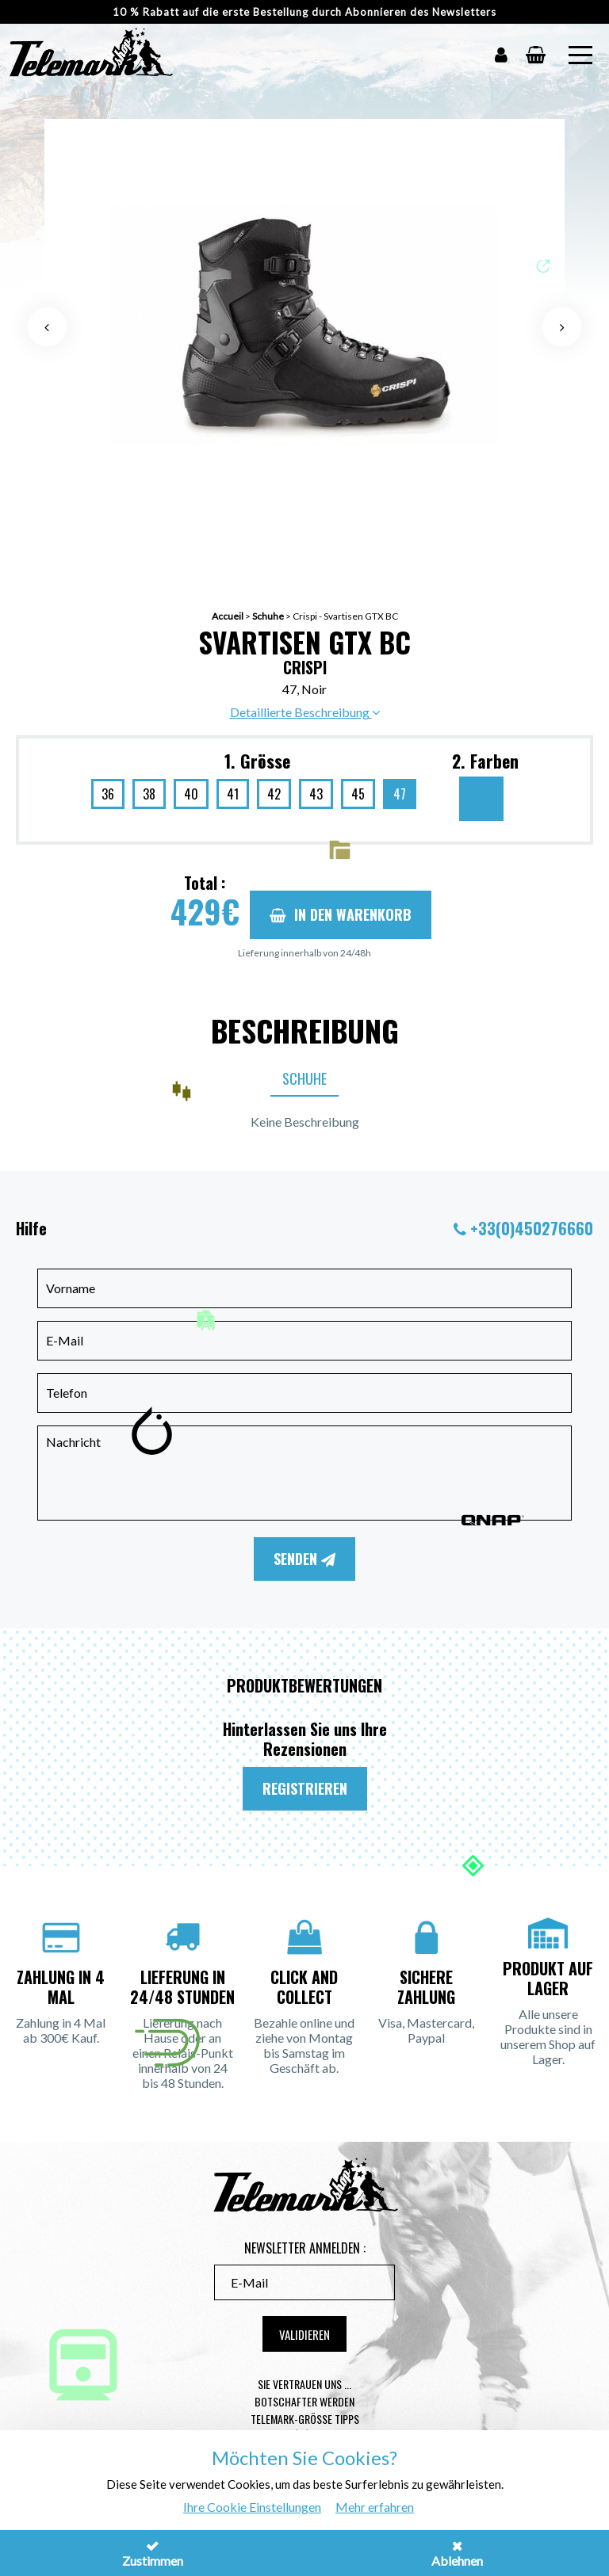  What do you see at coordinates (492, 1520) in the screenshot?
I see `QNAP brand logo` at bounding box center [492, 1520].